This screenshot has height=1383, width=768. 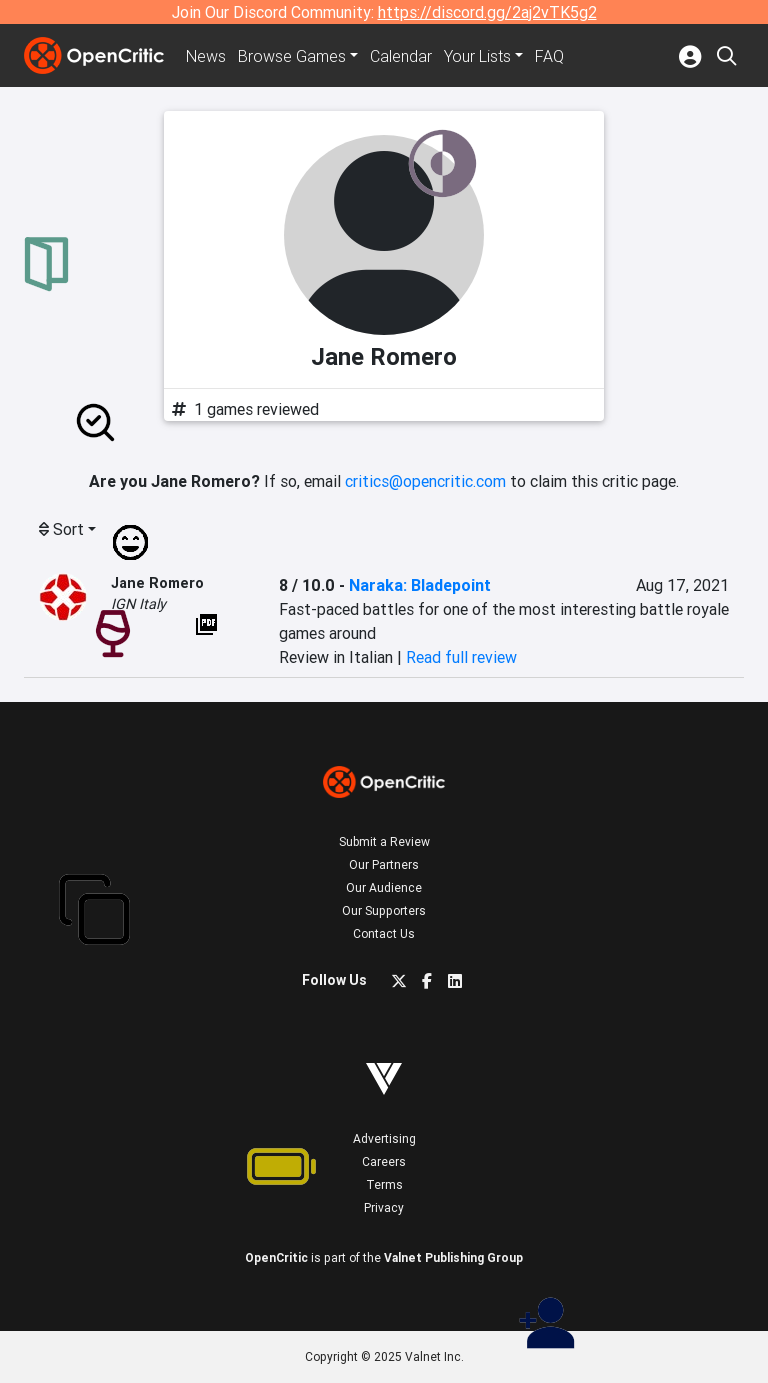 What do you see at coordinates (206, 624) in the screenshot?
I see `save or export as PDF` at bounding box center [206, 624].